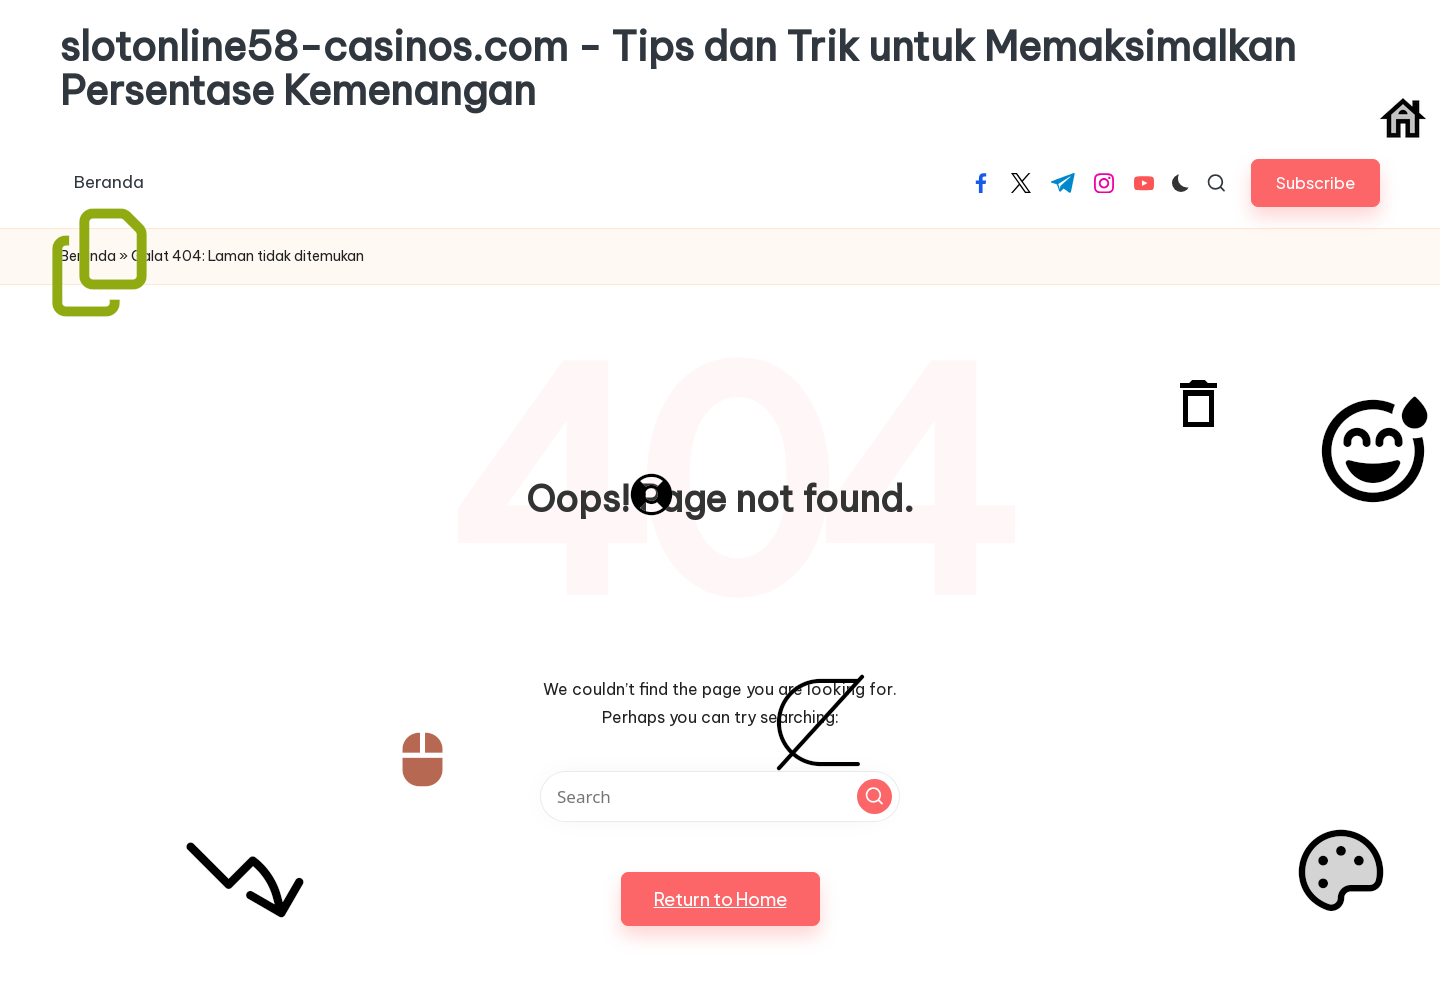 The image size is (1440, 996). What do you see at coordinates (1198, 403) in the screenshot?
I see `delete an item` at bounding box center [1198, 403].